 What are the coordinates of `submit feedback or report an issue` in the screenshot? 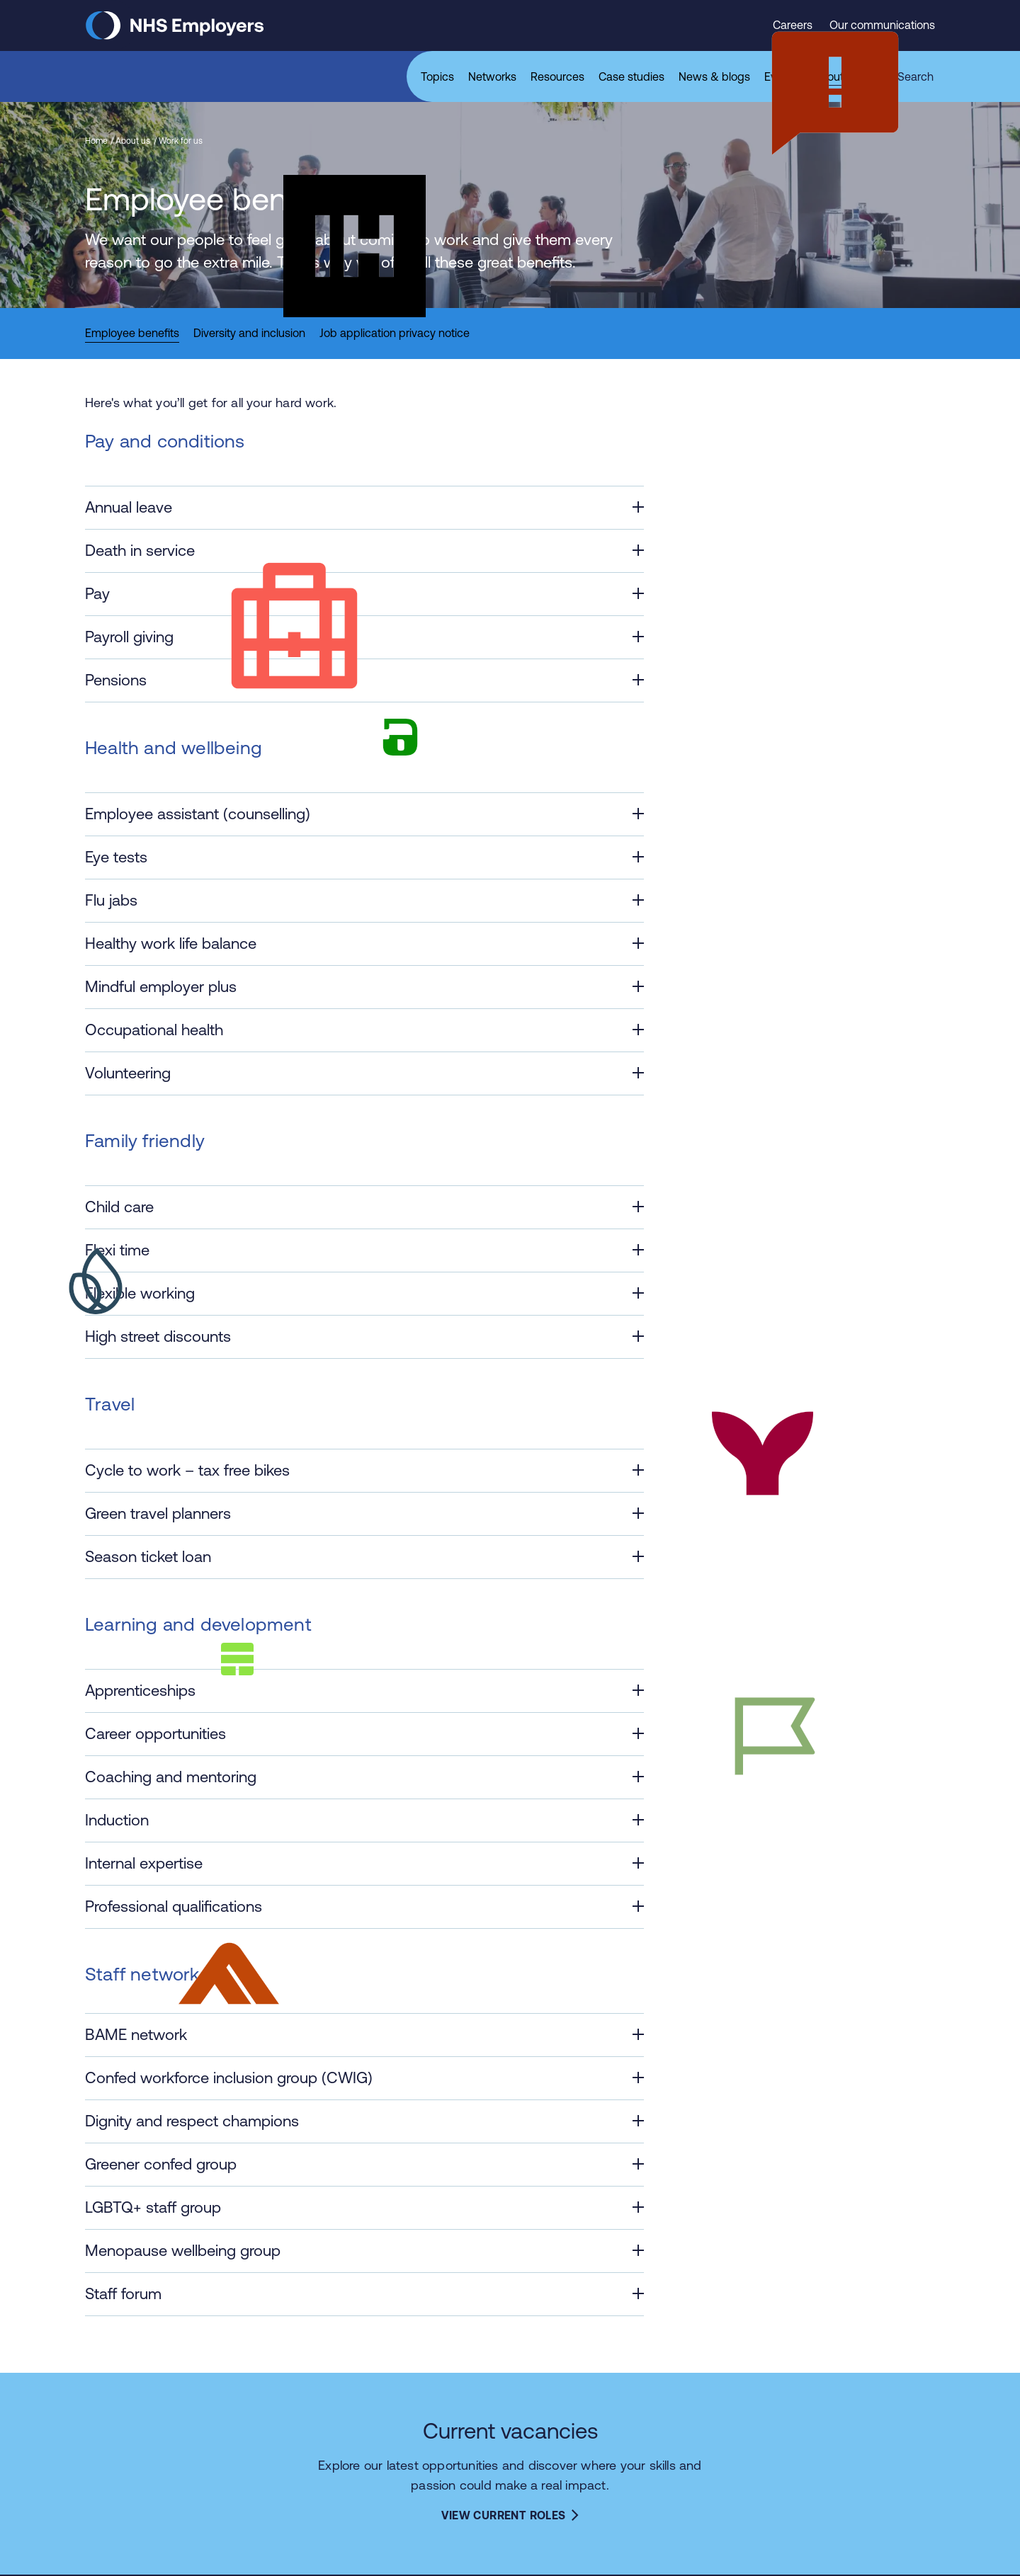 It's located at (835, 89).